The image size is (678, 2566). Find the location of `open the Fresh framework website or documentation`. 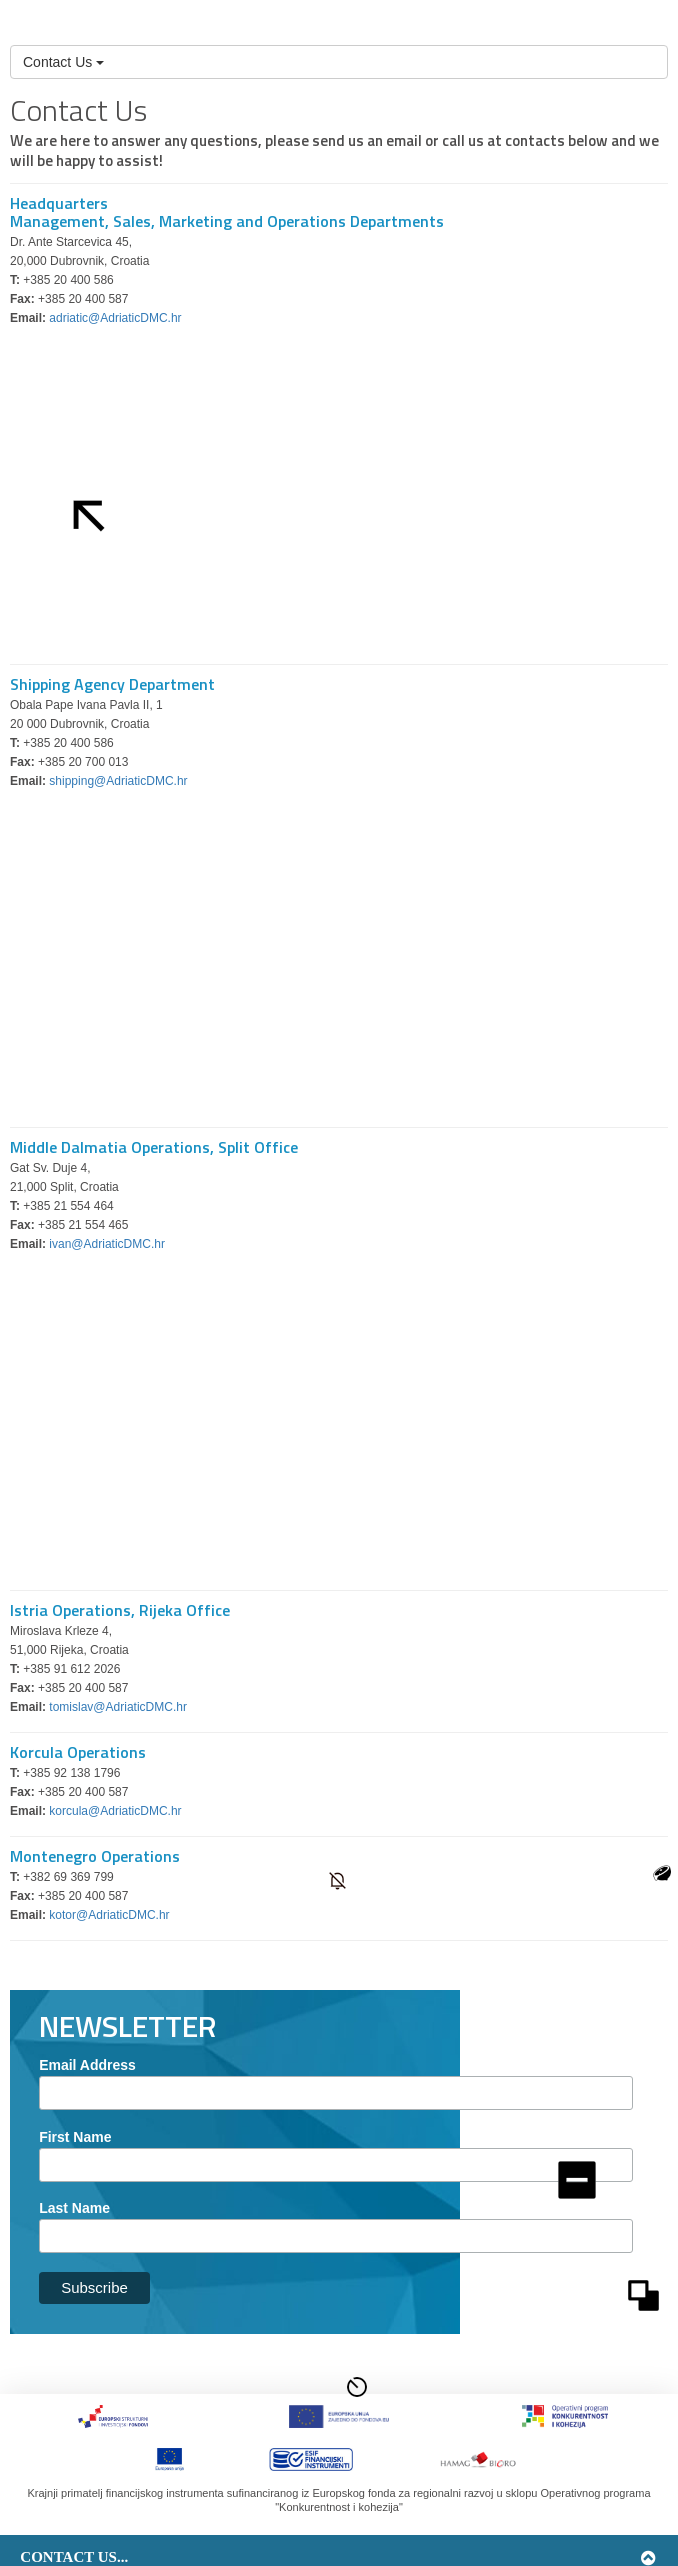

open the Fresh framework website or documentation is located at coordinates (662, 1873).